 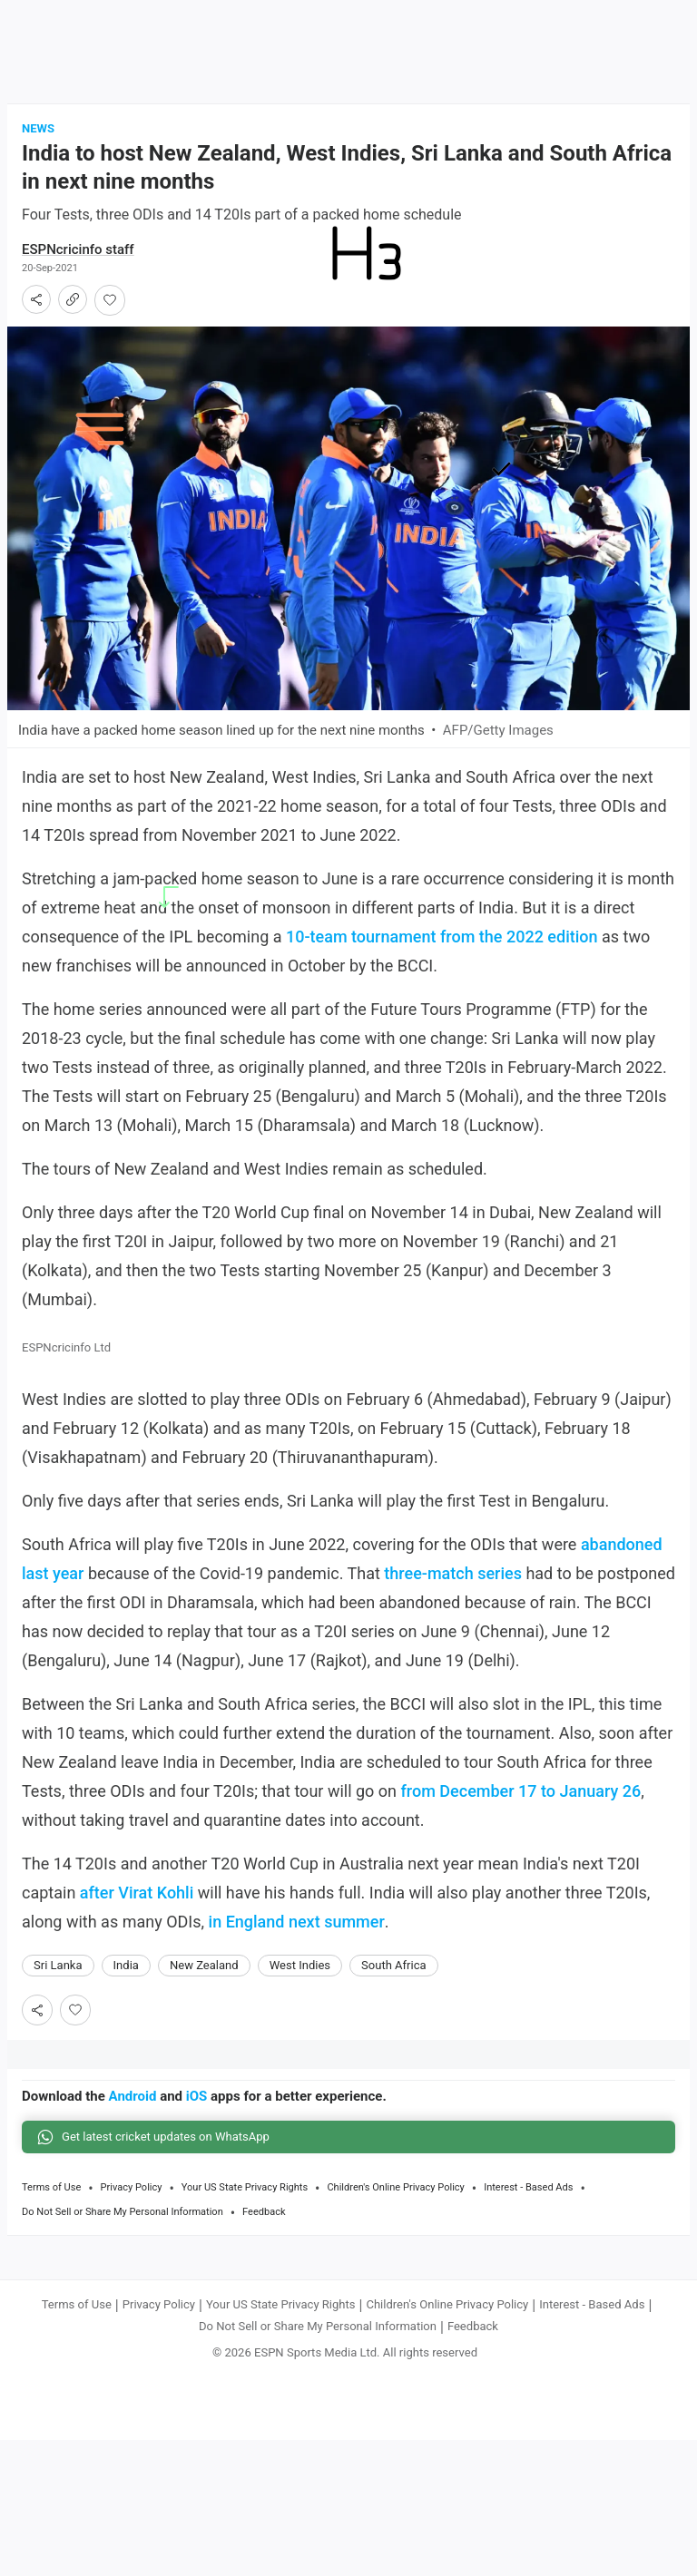 I want to click on format text as heading level 3, so click(x=367, y=253).